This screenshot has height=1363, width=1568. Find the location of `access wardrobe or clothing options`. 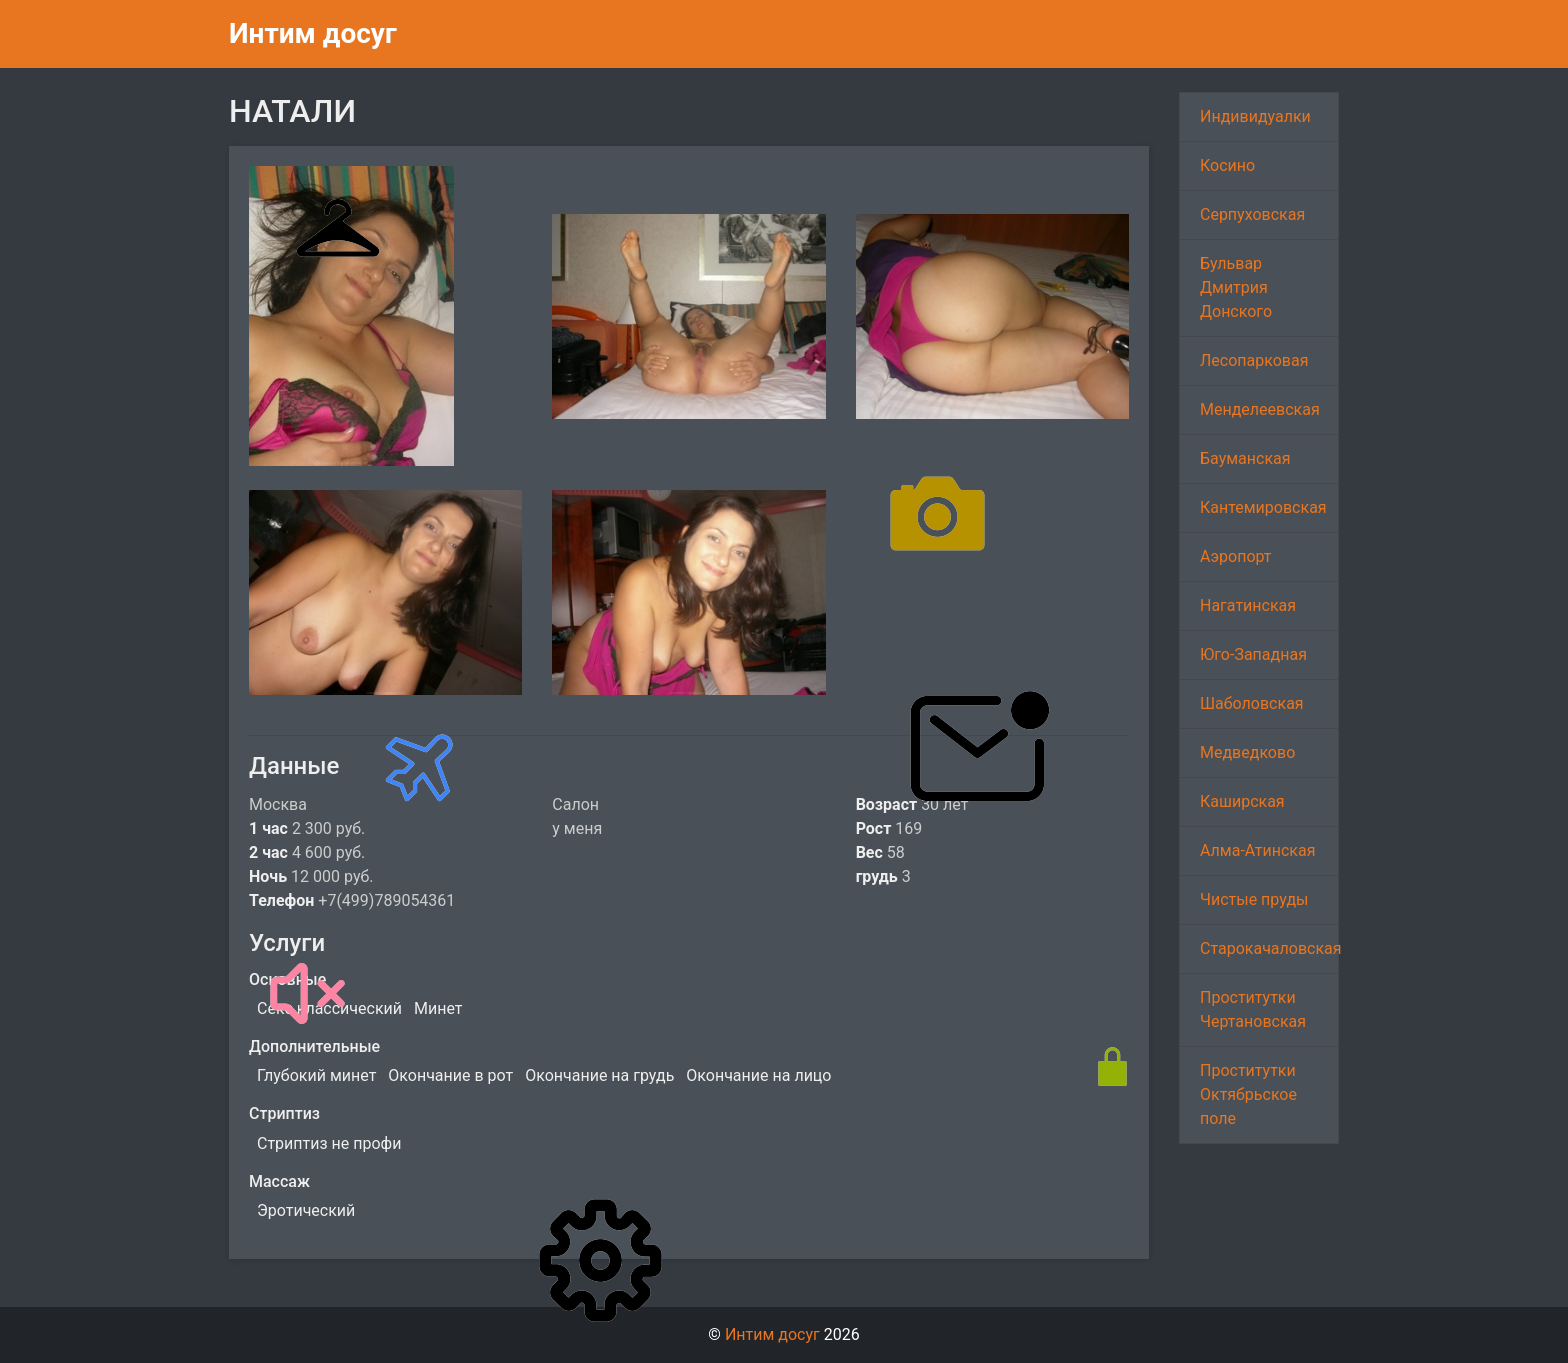

access wardrobe or clothing options is located at coordinates (338, 232).